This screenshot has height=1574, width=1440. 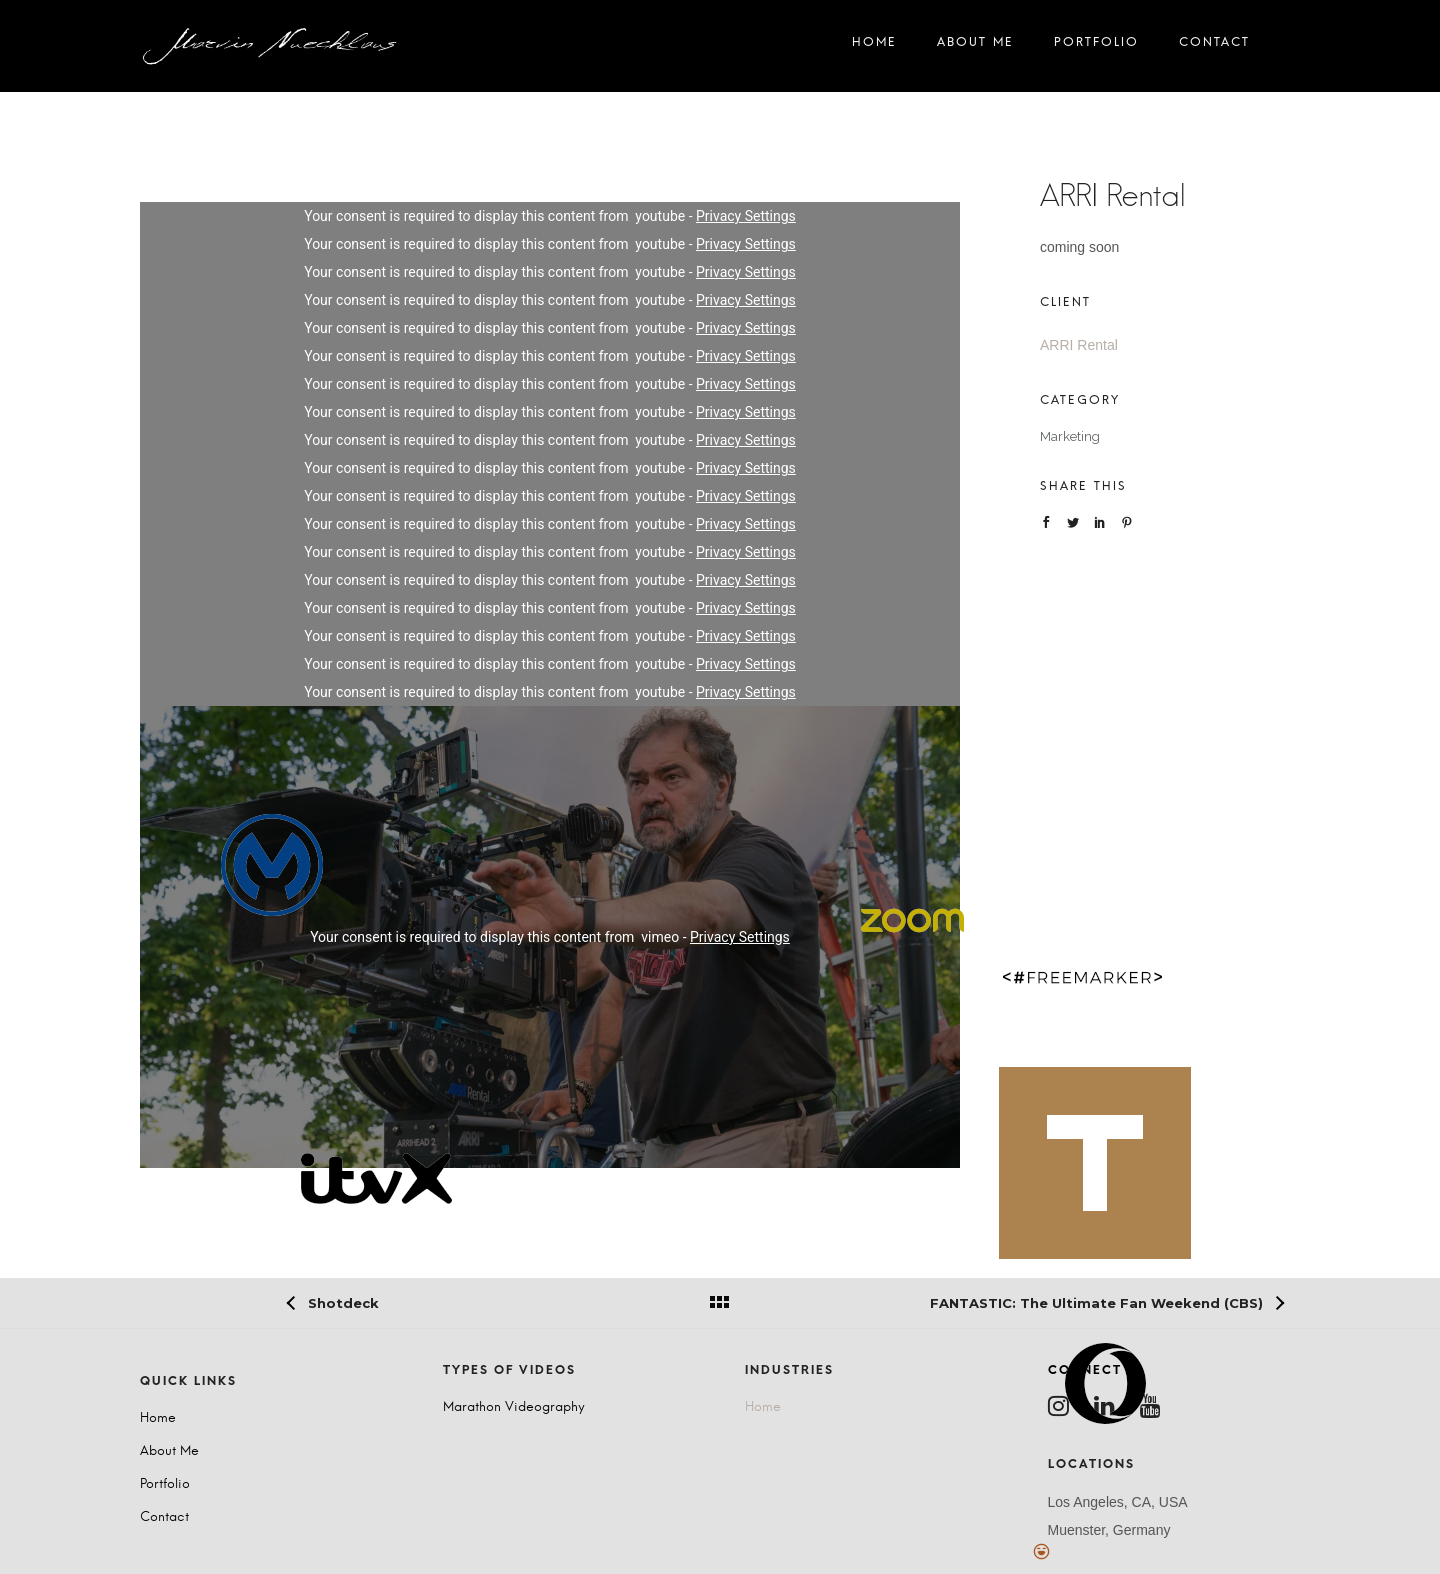 What do you see at coordinates (272, 865) in the screenshot?
I see `mulesoft logo` at bounding box center [272, 865].